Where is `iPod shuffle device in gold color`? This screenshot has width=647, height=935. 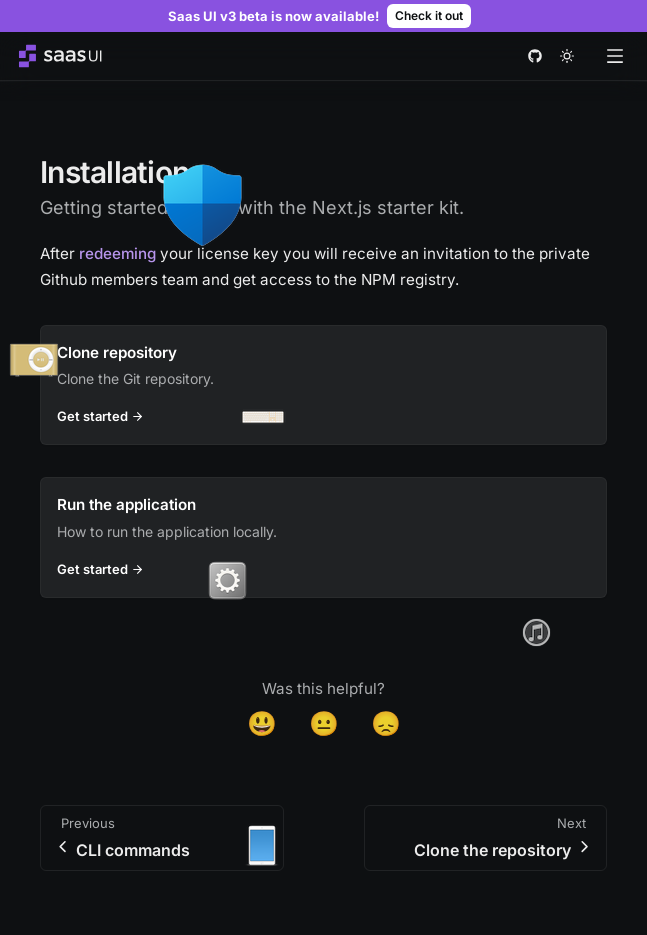 iPod shuffle device in gold color is located at coordinates (34, 351).